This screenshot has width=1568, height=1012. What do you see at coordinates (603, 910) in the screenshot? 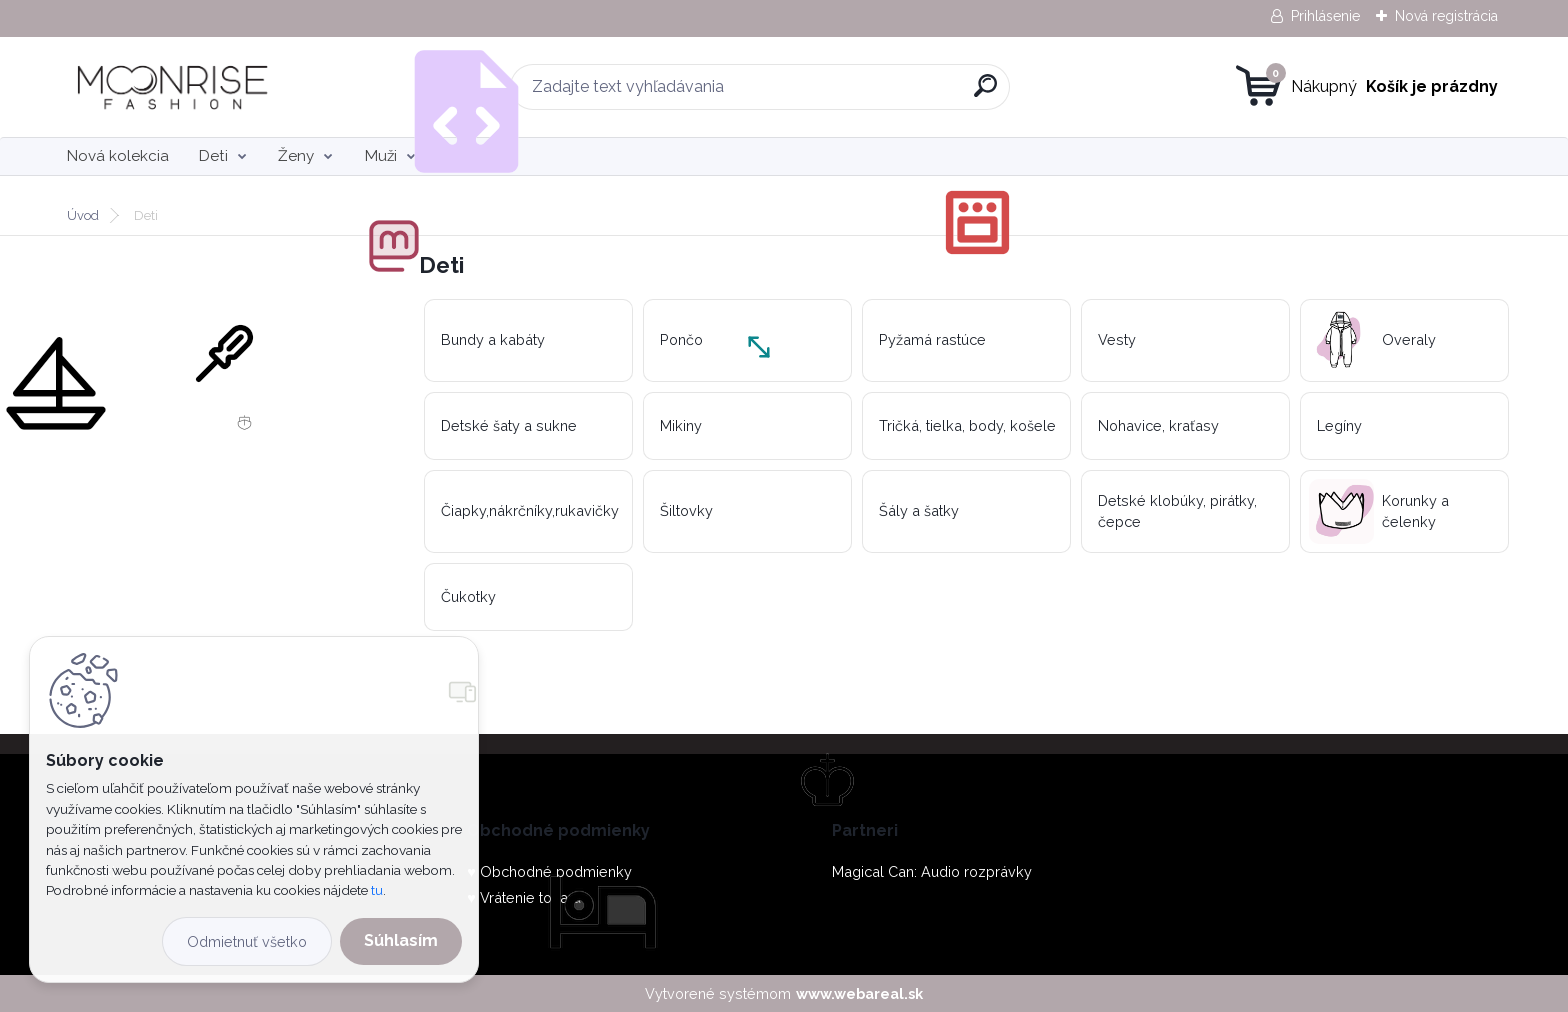
I see `find nearby hotels or accommodations` at bounding box center [603, 910].